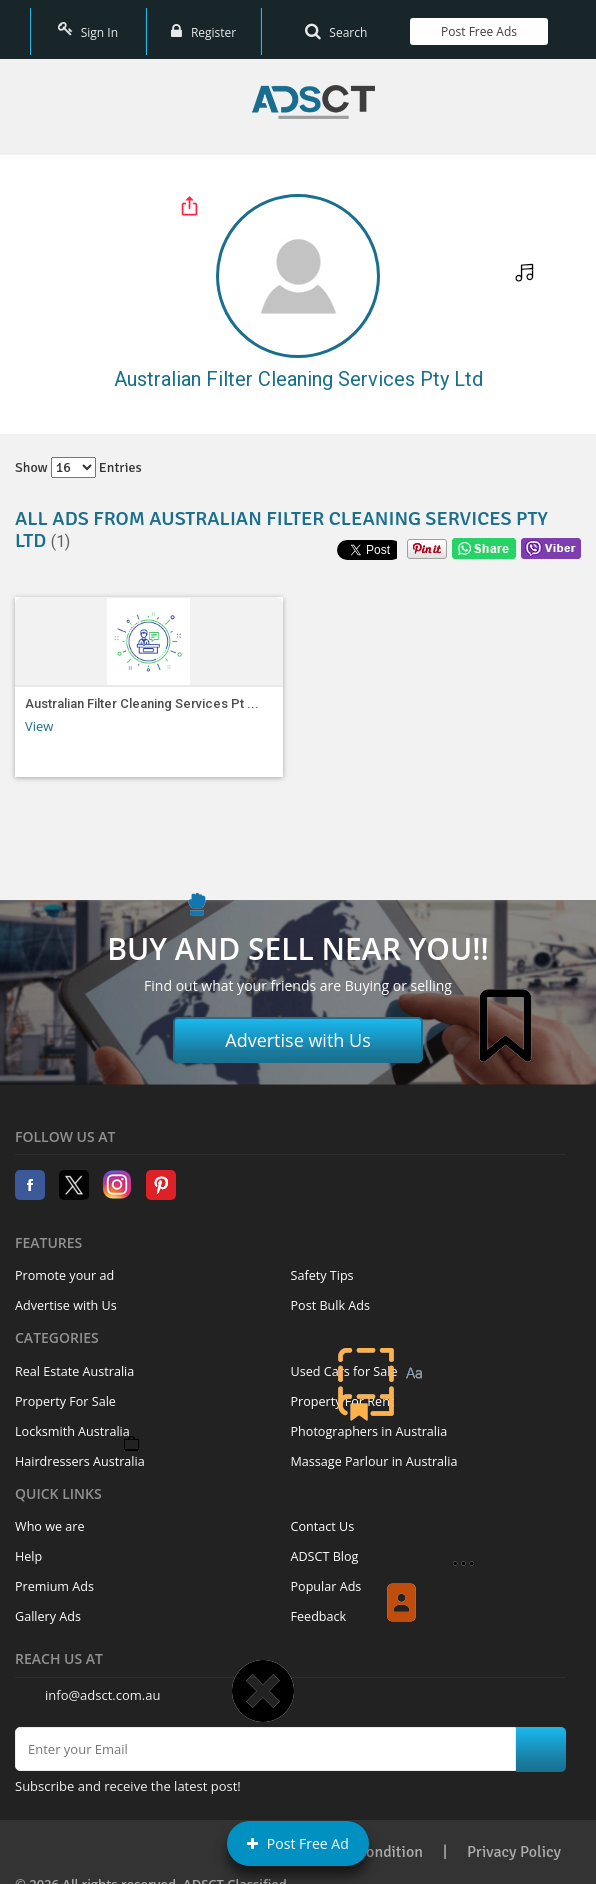 The height and width of the screenshot is (1884, 596). Describe the element at coordinates (505, 1025) in the screenshot. I see `save this item for later` at that location.